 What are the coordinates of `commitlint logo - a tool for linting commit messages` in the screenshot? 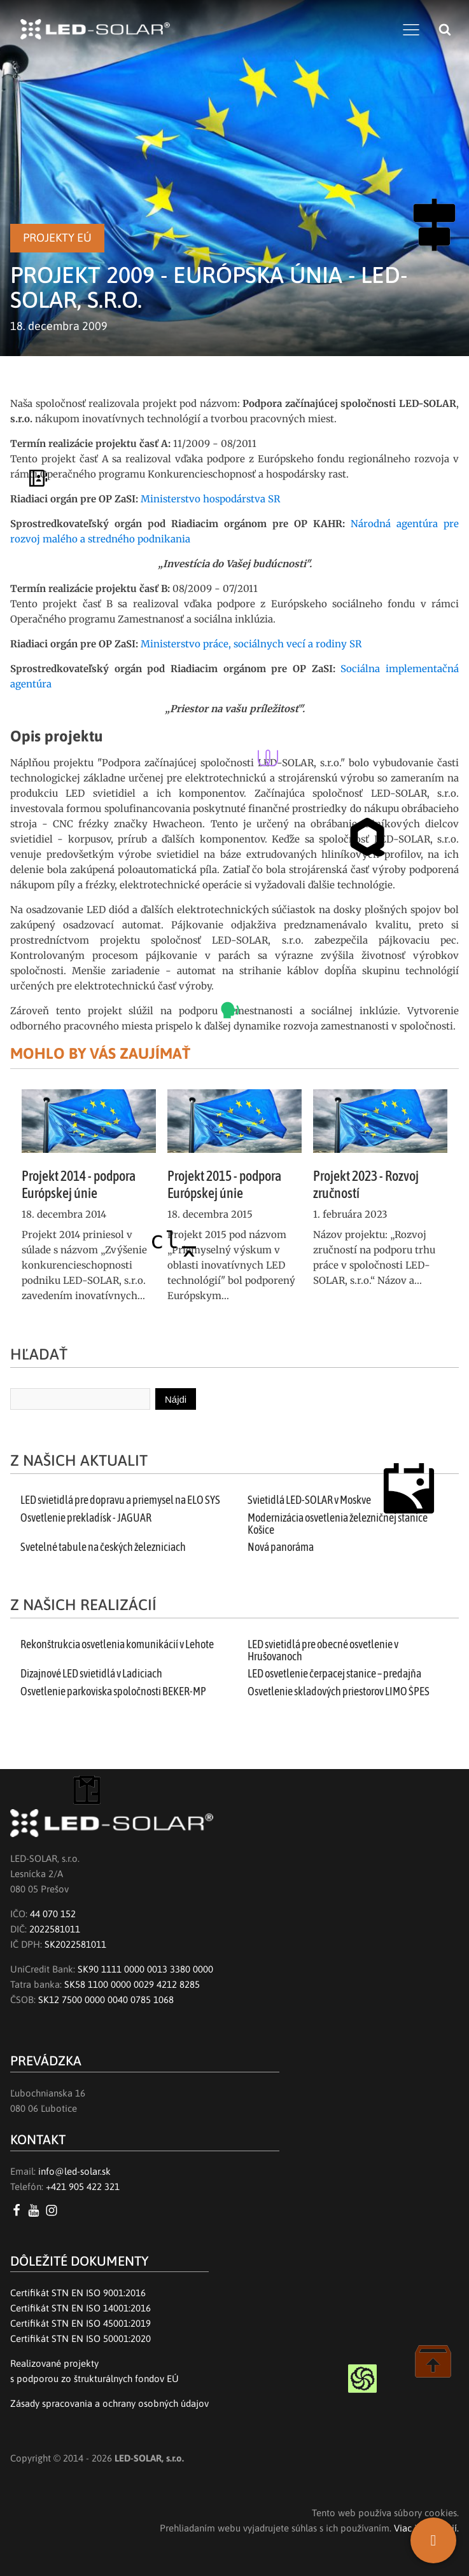 It's located at (174, 1243).